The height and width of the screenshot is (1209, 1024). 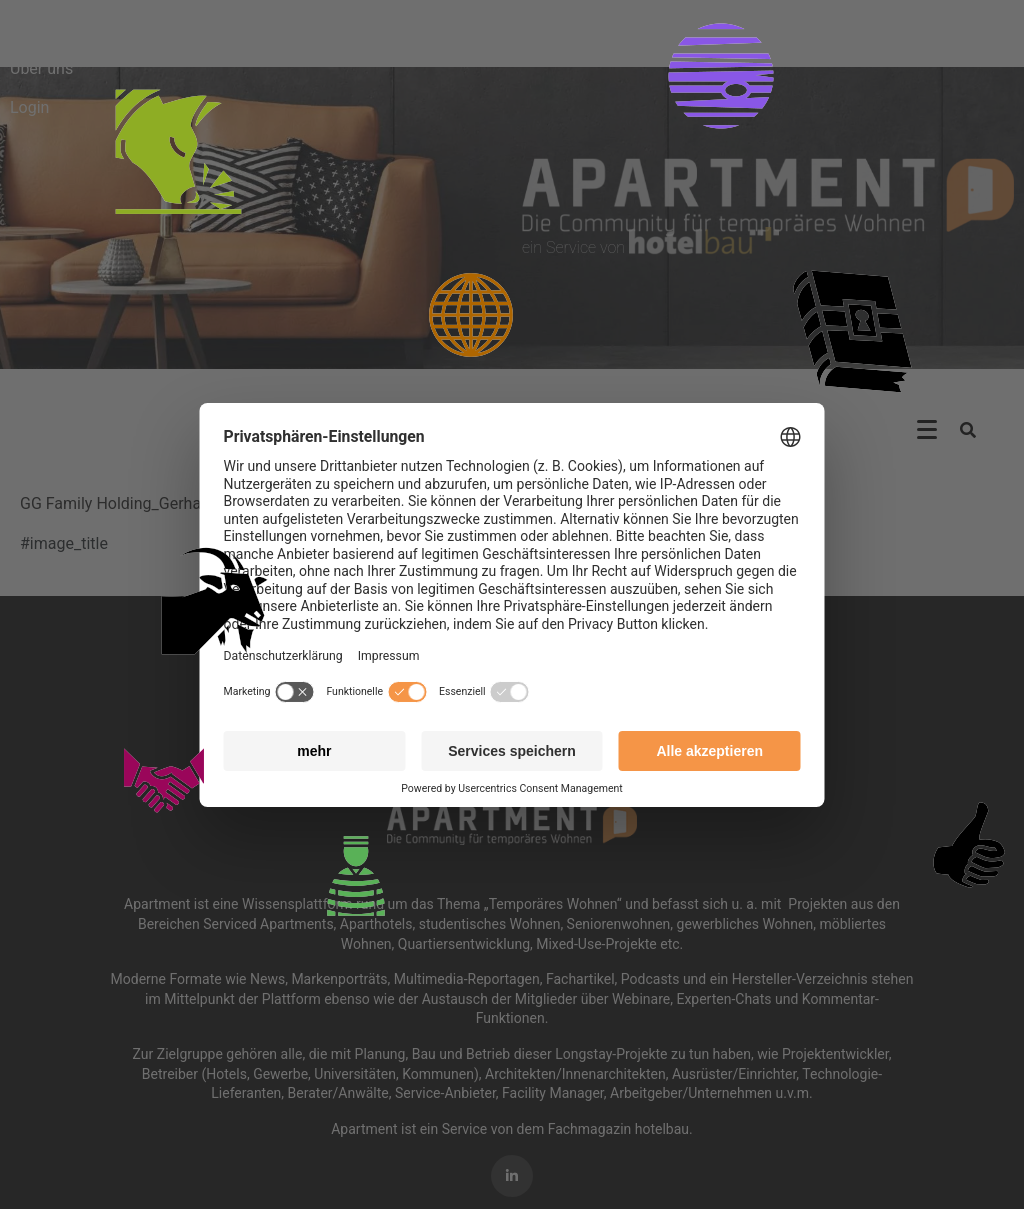 I want to click on indicates a prisoner or convict character in a game, so click(x=356, y=876).